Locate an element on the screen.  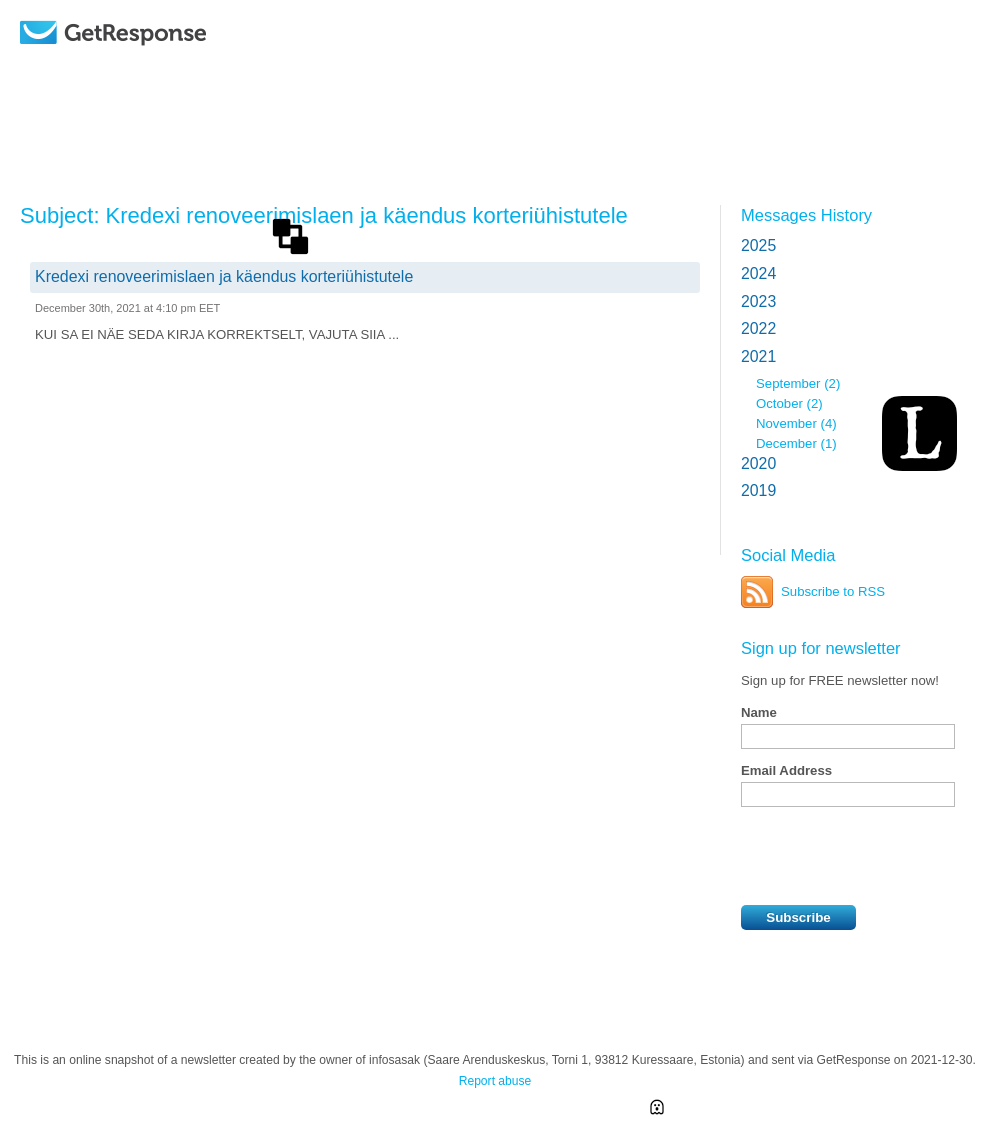
toggle ghost mode or anonymous browsing is located at coordinates (657, 1107).